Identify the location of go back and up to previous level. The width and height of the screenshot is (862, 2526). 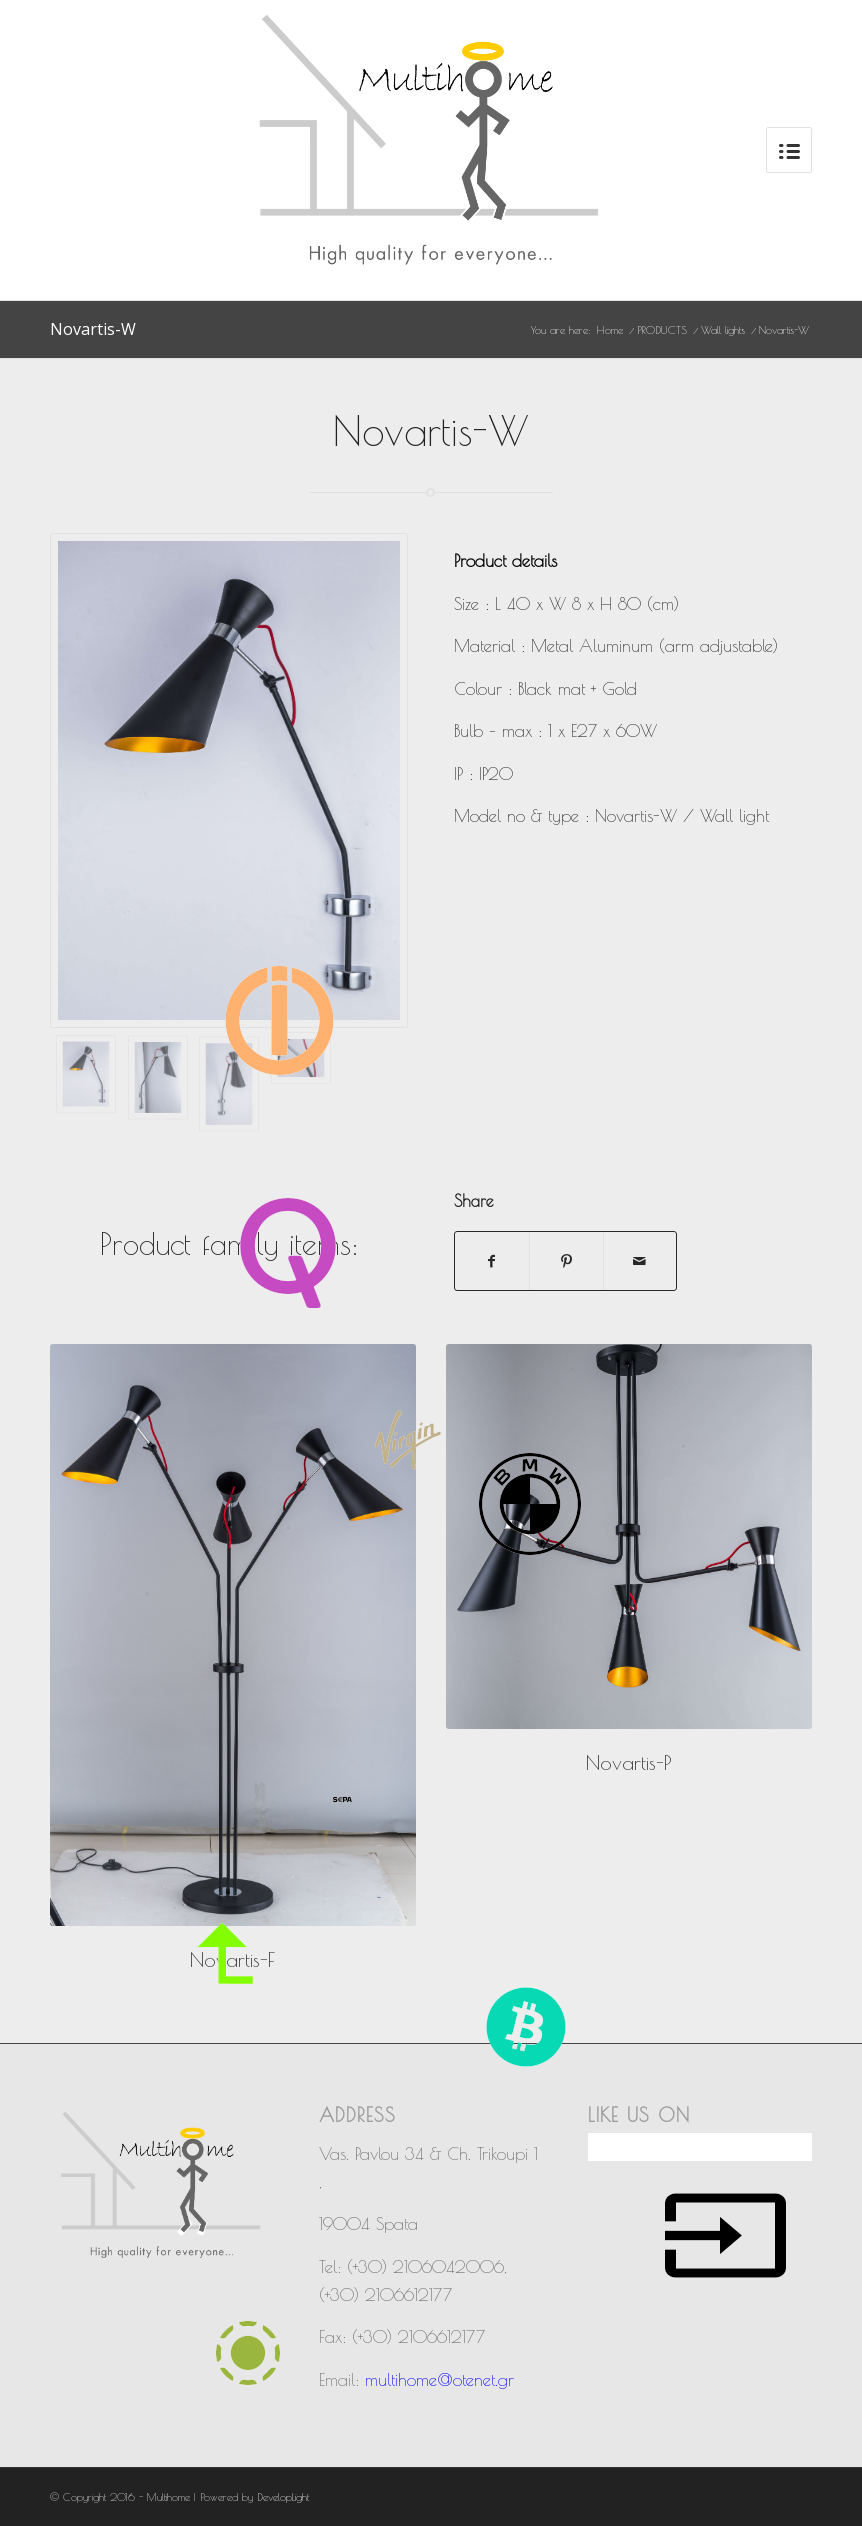
(226, 1957).